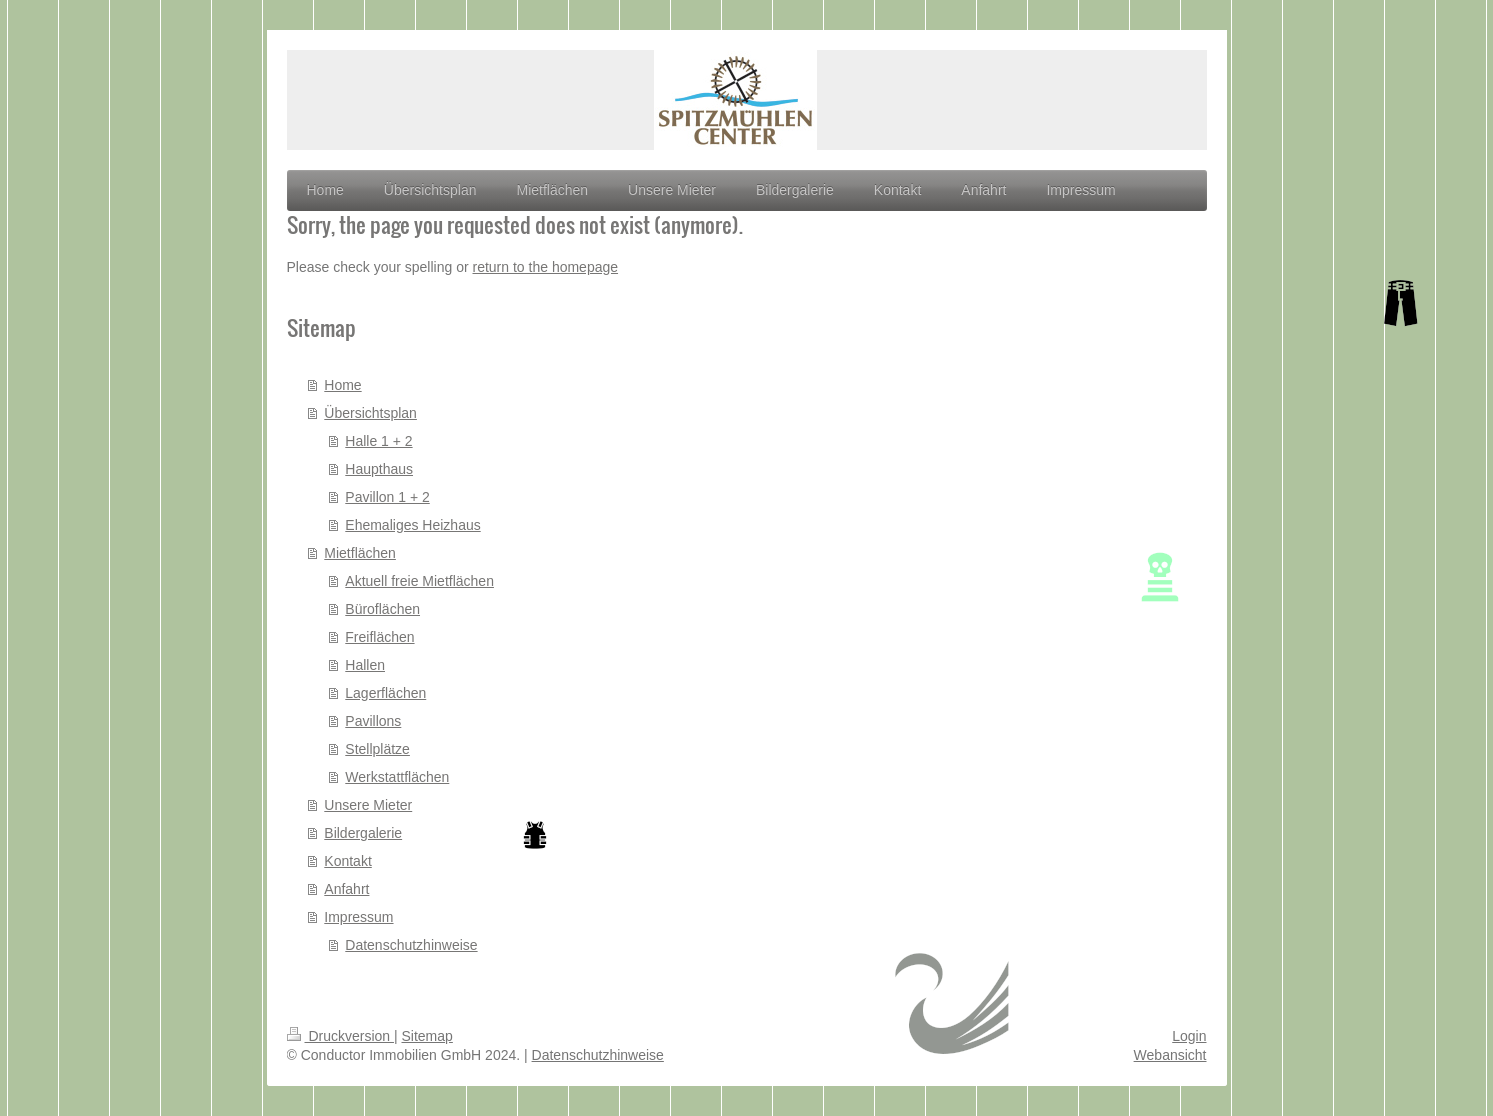 The height and width of the screenshot is (1116, 1493). Describe the element at coordinates (535, 835) in the screenshot. I see `equip body armor or protective gear` at that location.